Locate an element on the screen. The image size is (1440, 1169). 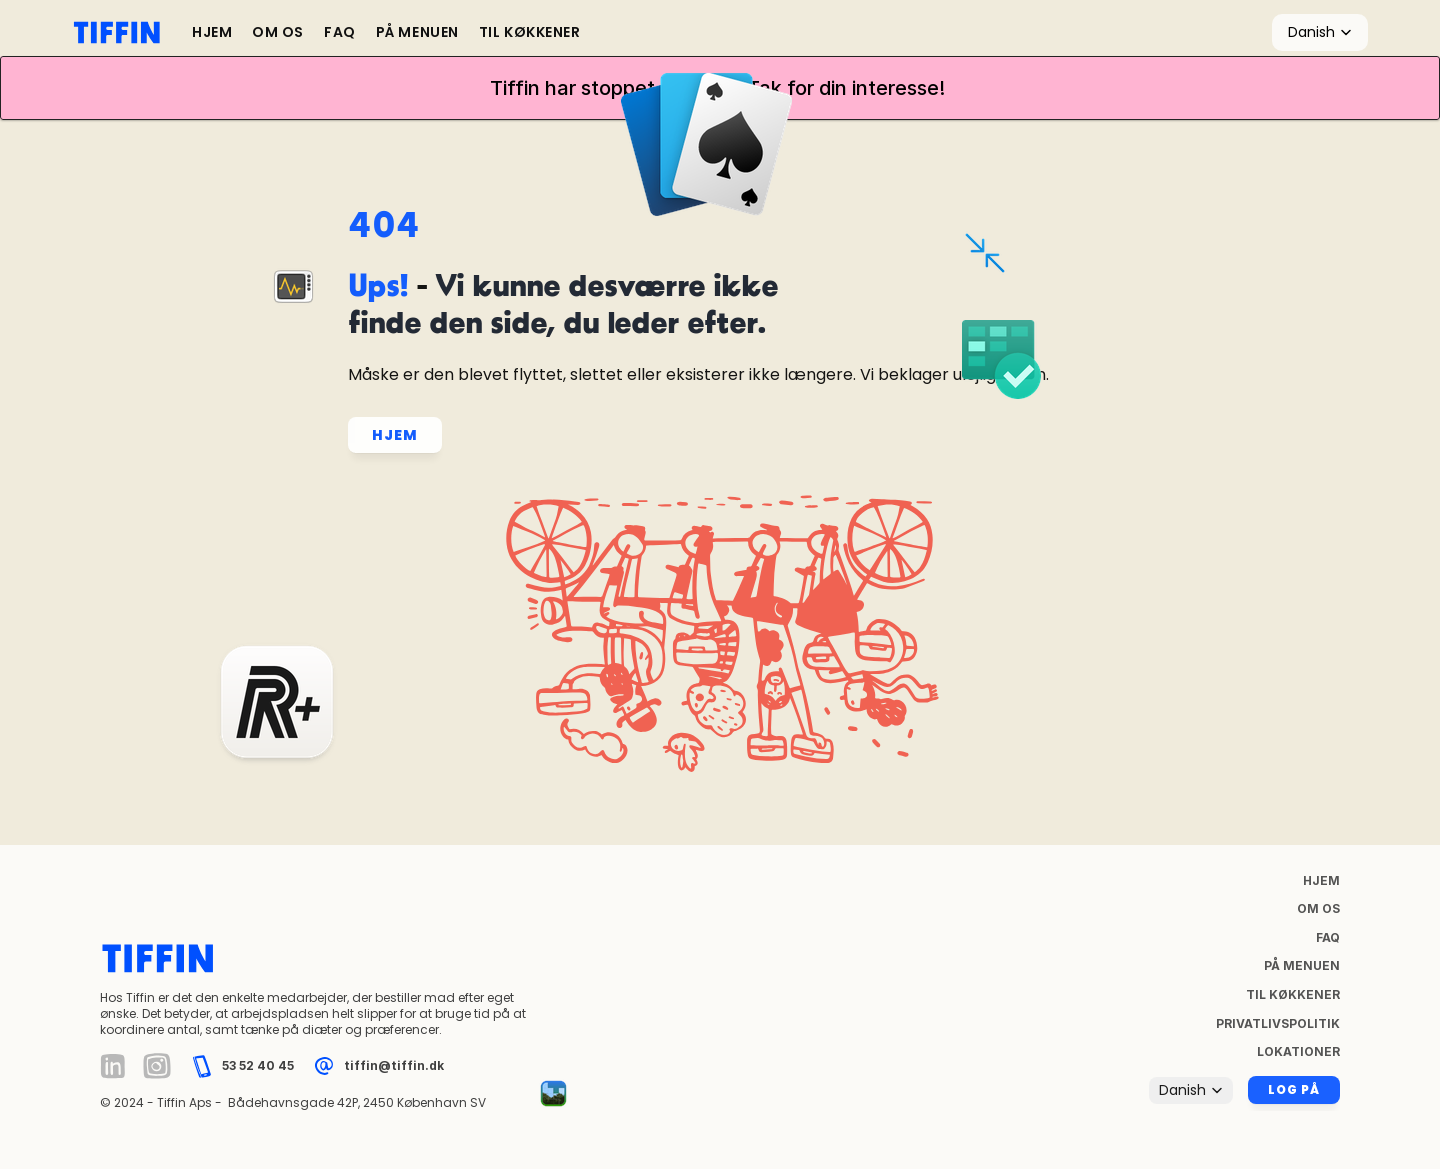
open tetzle jigsaw puzzle game is located at coordinates (553, 1093).